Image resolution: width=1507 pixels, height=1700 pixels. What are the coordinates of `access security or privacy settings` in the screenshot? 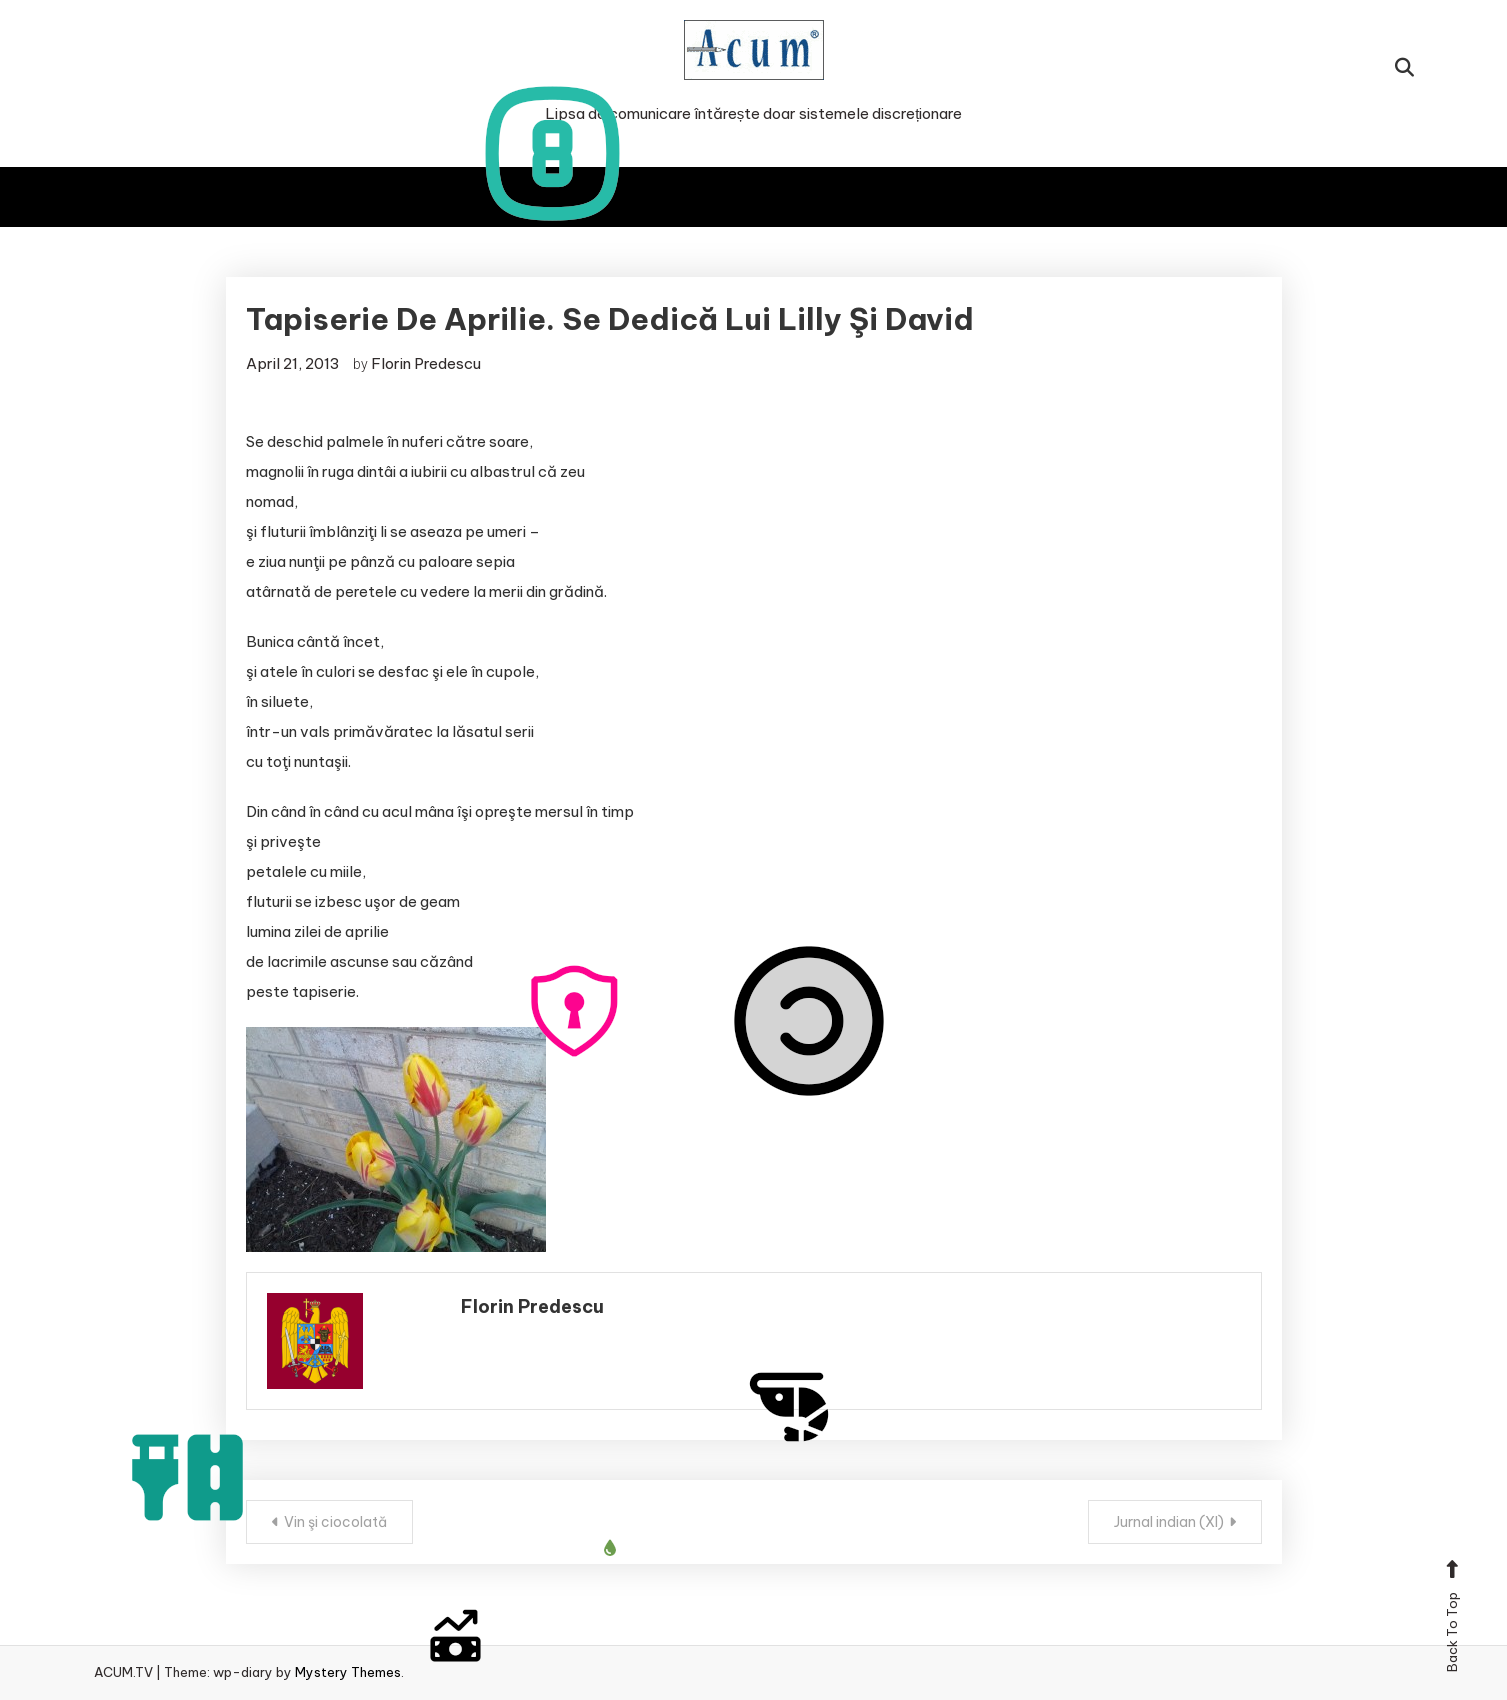 It's located at (571, 1012).